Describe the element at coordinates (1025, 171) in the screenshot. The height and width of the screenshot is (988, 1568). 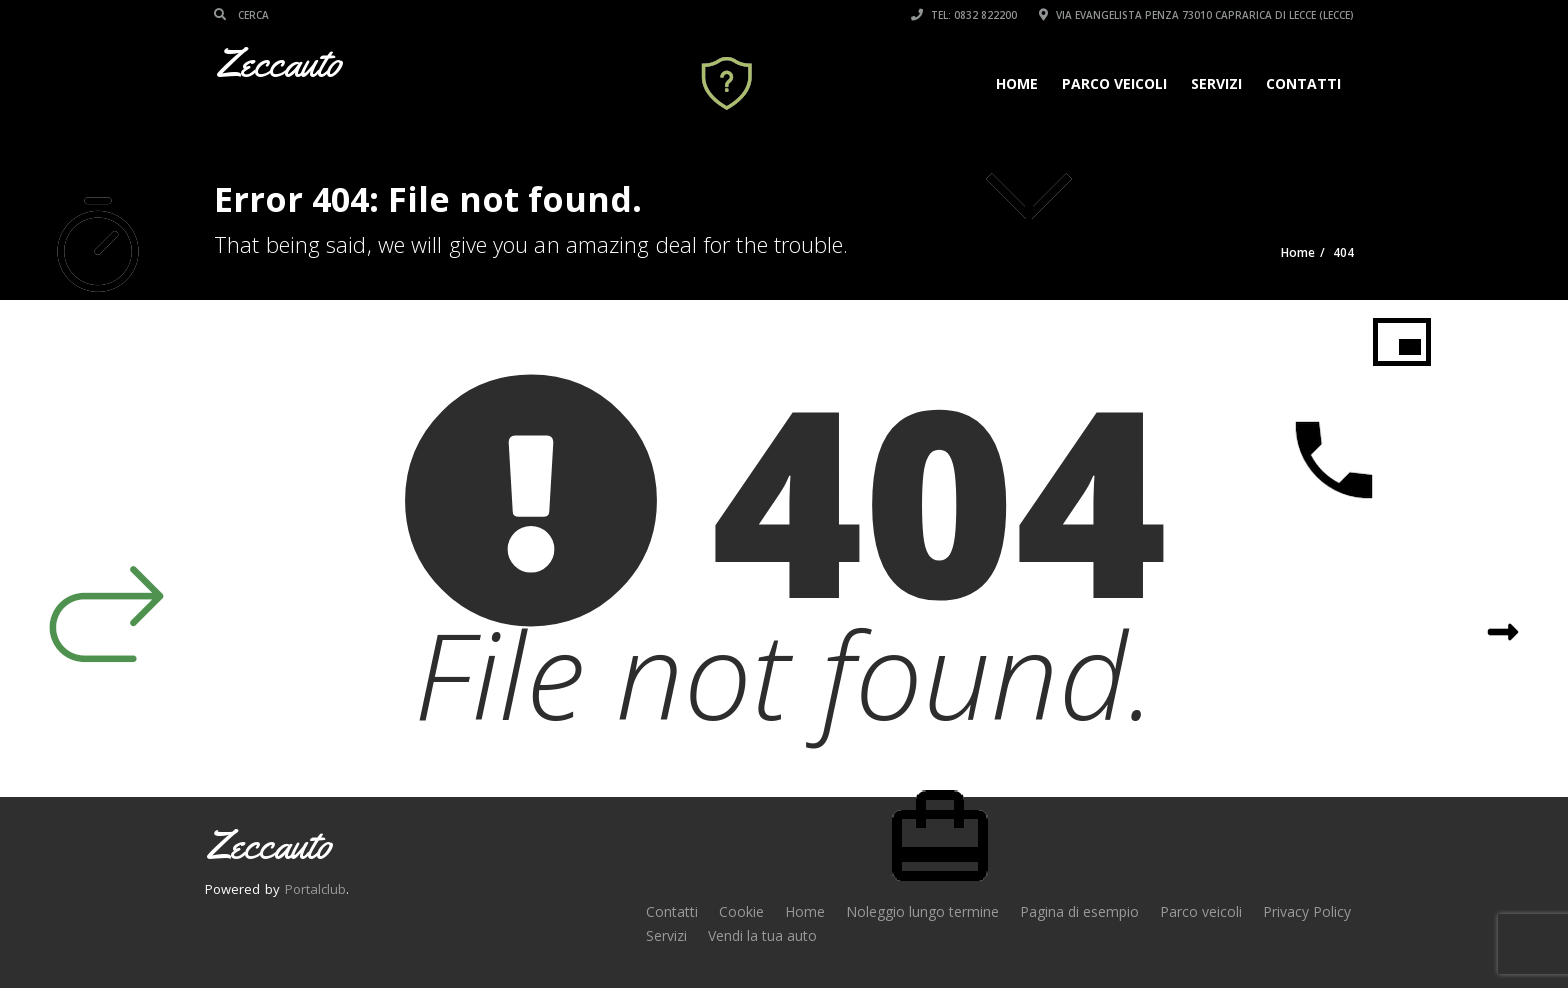
I see `scroll down or view more content below` at that location.